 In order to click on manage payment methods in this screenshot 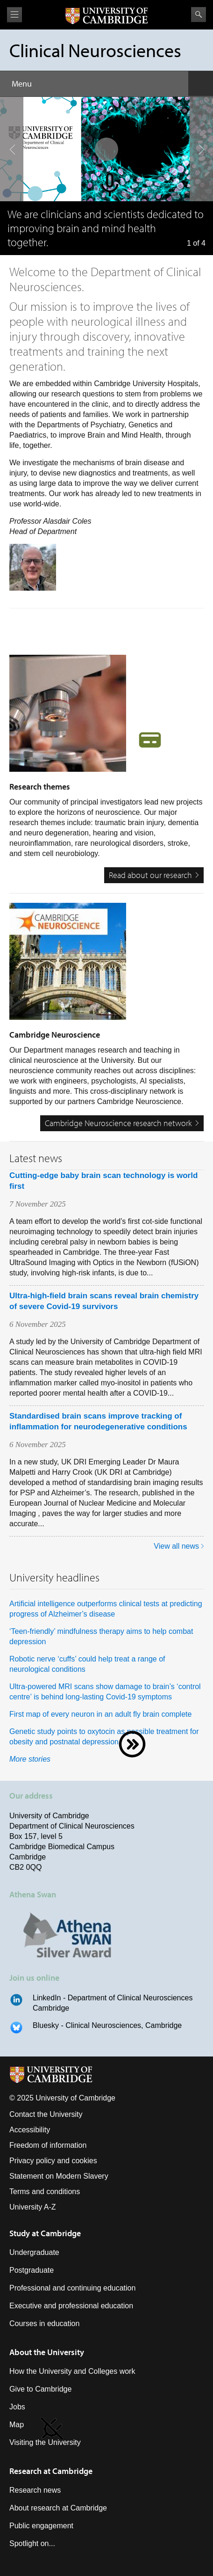, I will do `click(150, 740)`.